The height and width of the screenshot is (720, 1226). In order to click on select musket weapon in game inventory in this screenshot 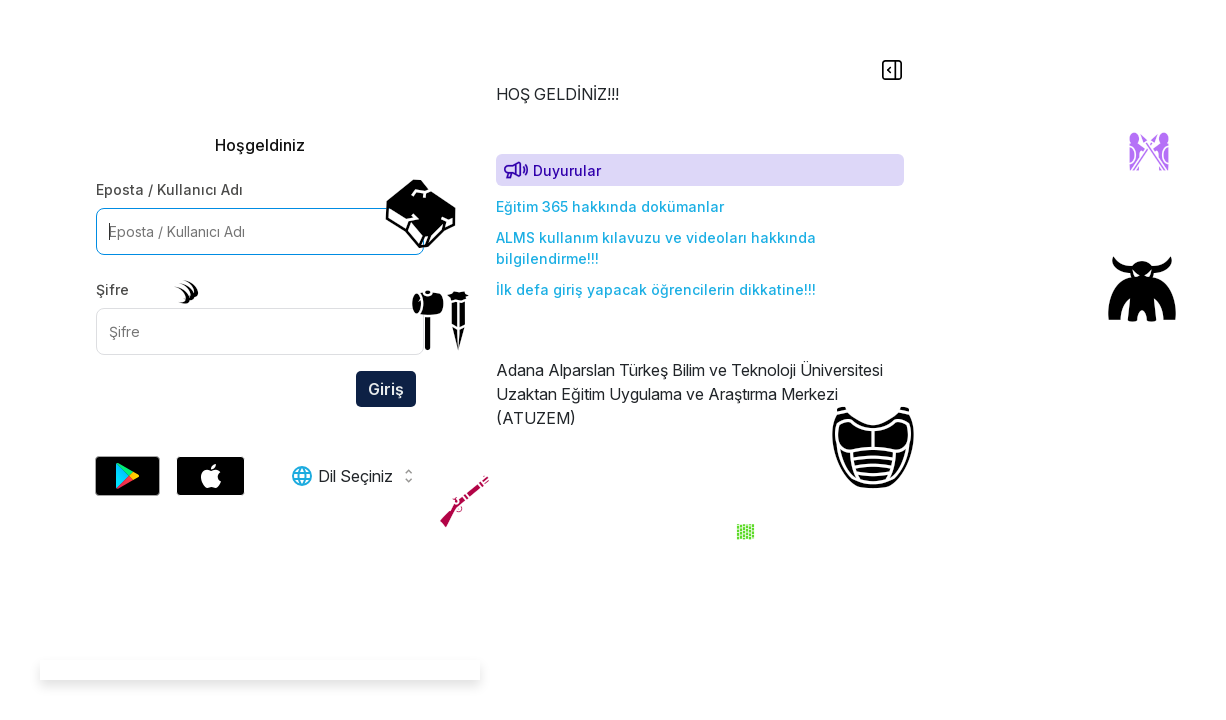, I will do `click(464, 501)`.